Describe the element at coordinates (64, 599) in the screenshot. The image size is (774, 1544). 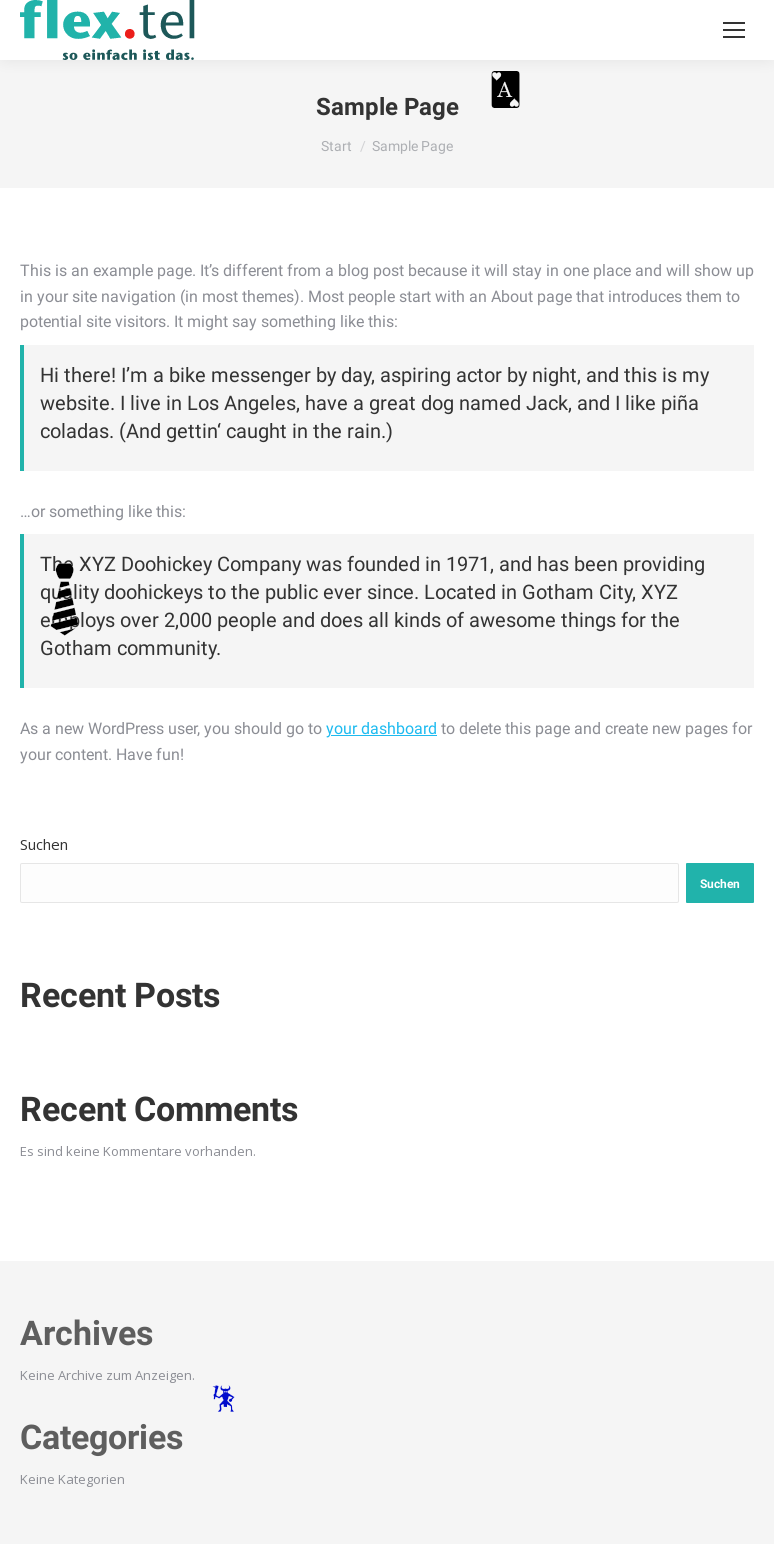
I see `formal or business dress code indicator` at that location.